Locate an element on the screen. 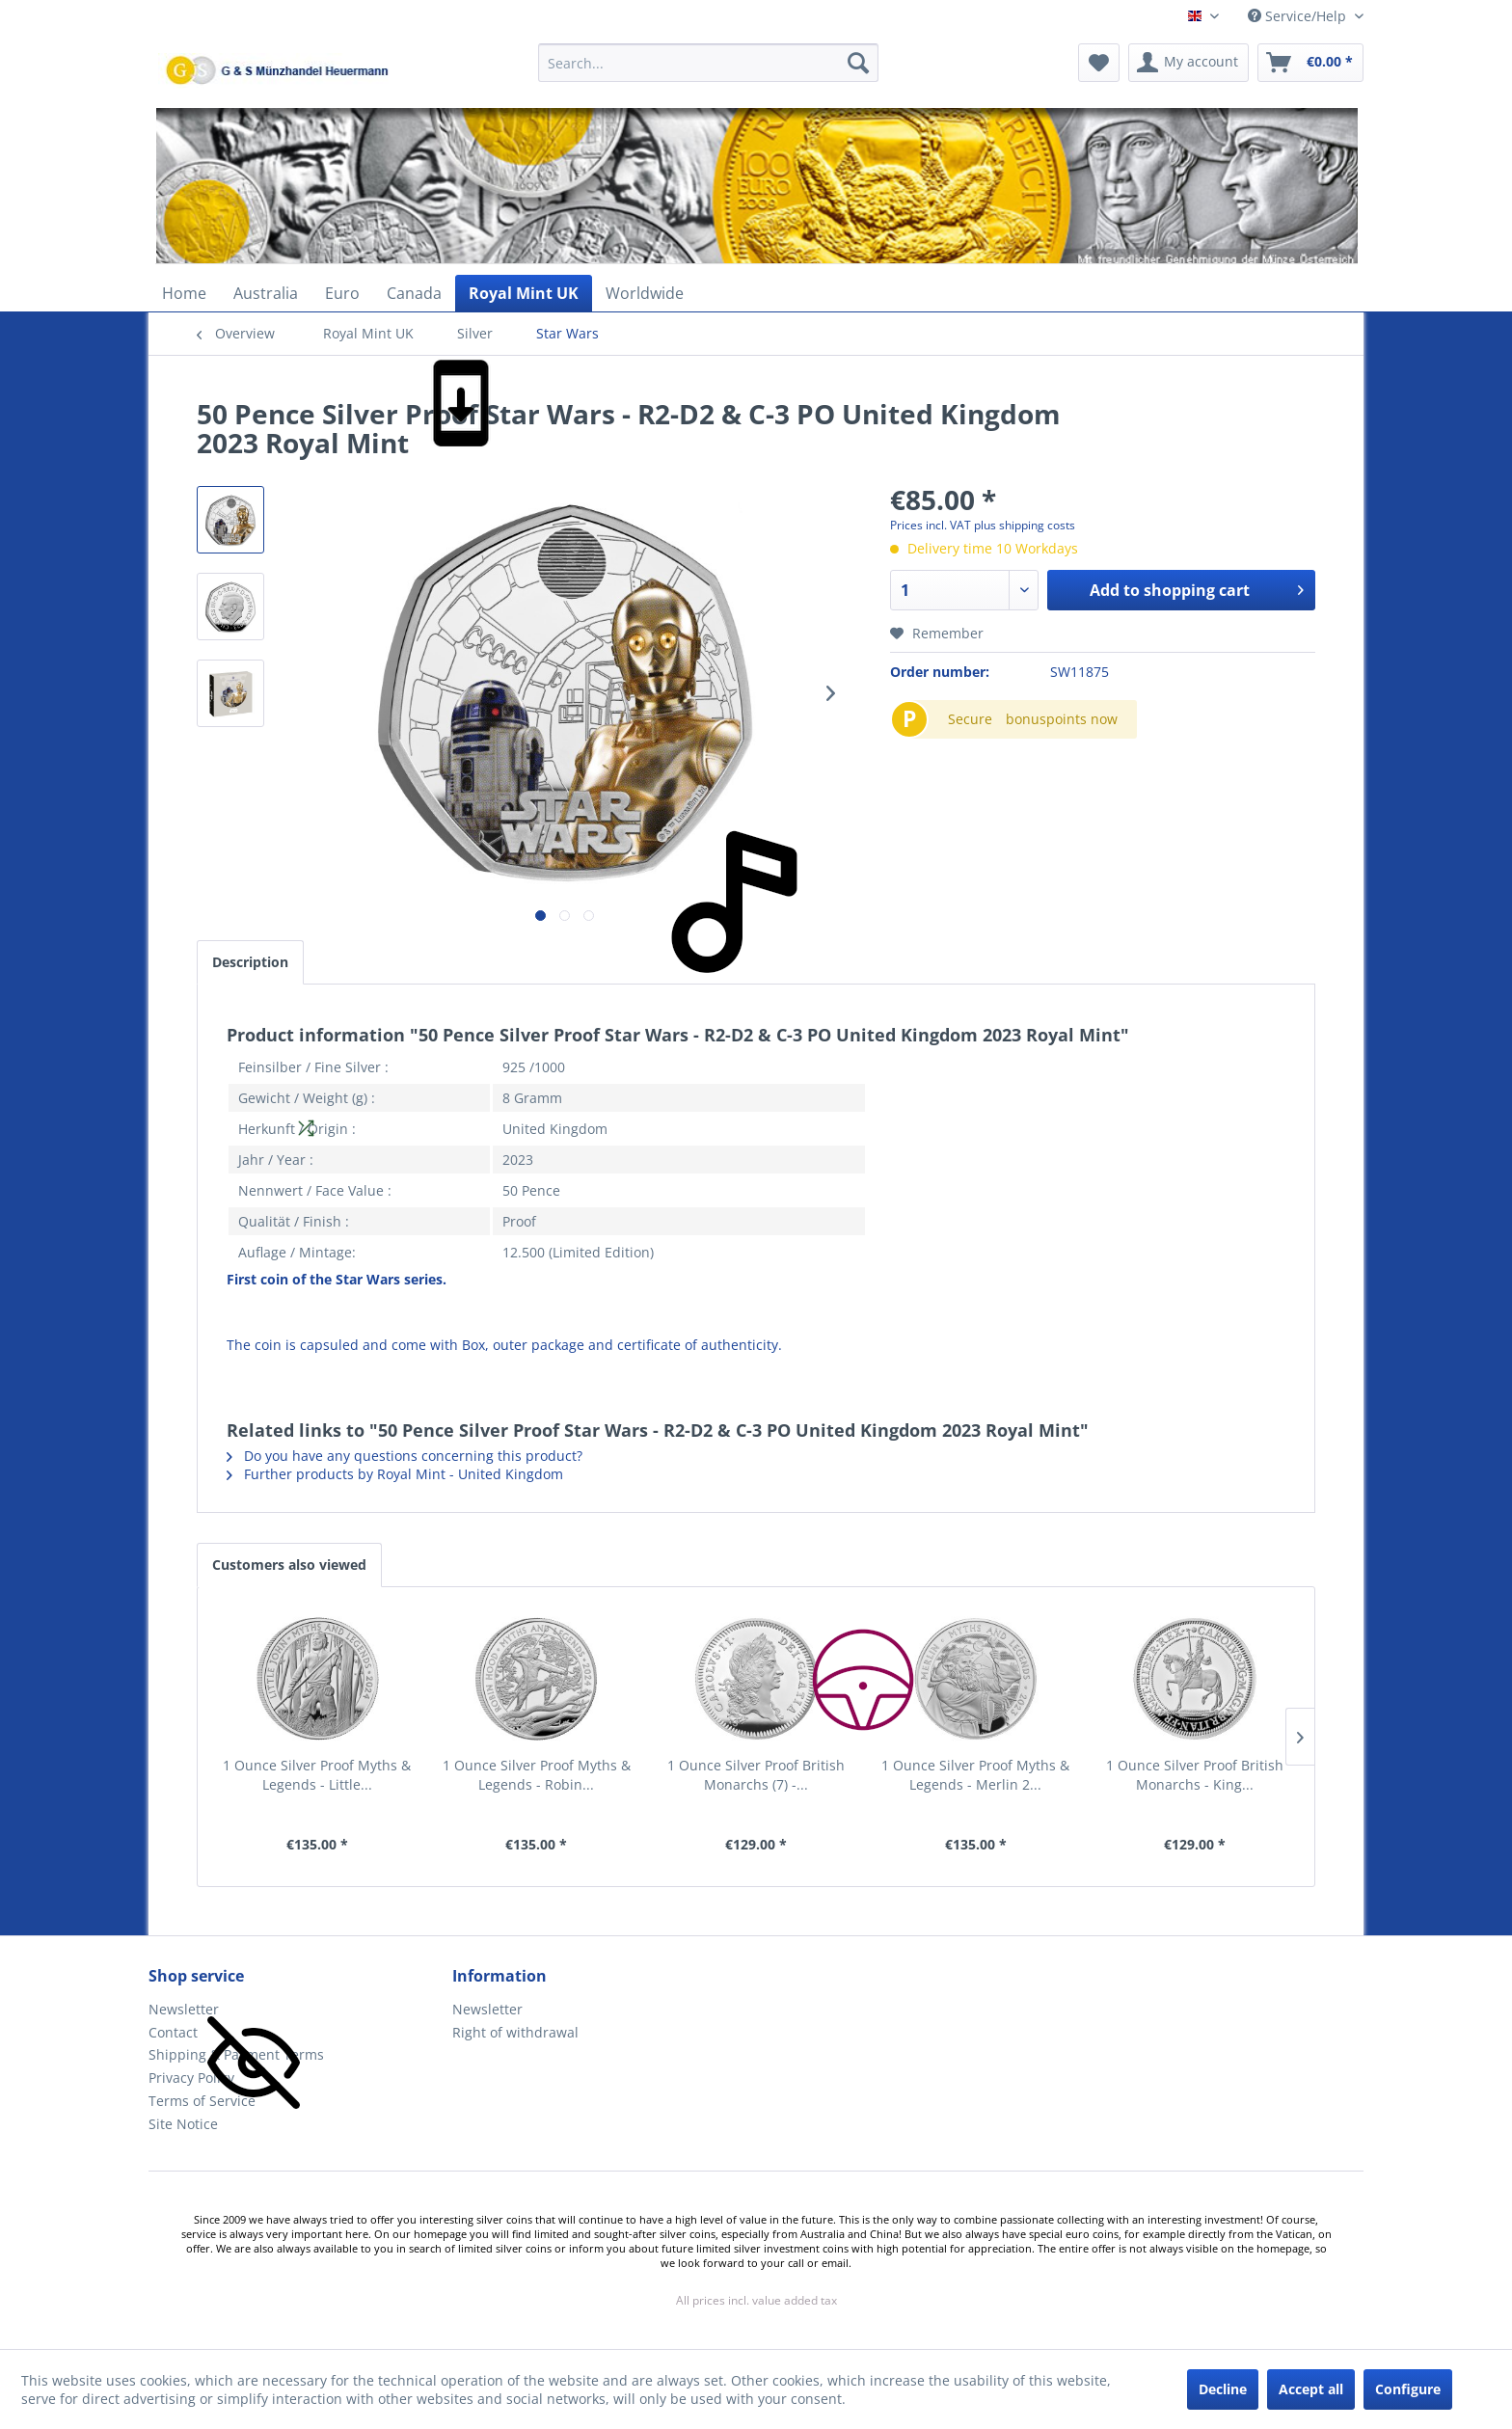  shuffle playlist or queue order is located at coordinates (306, 1128).